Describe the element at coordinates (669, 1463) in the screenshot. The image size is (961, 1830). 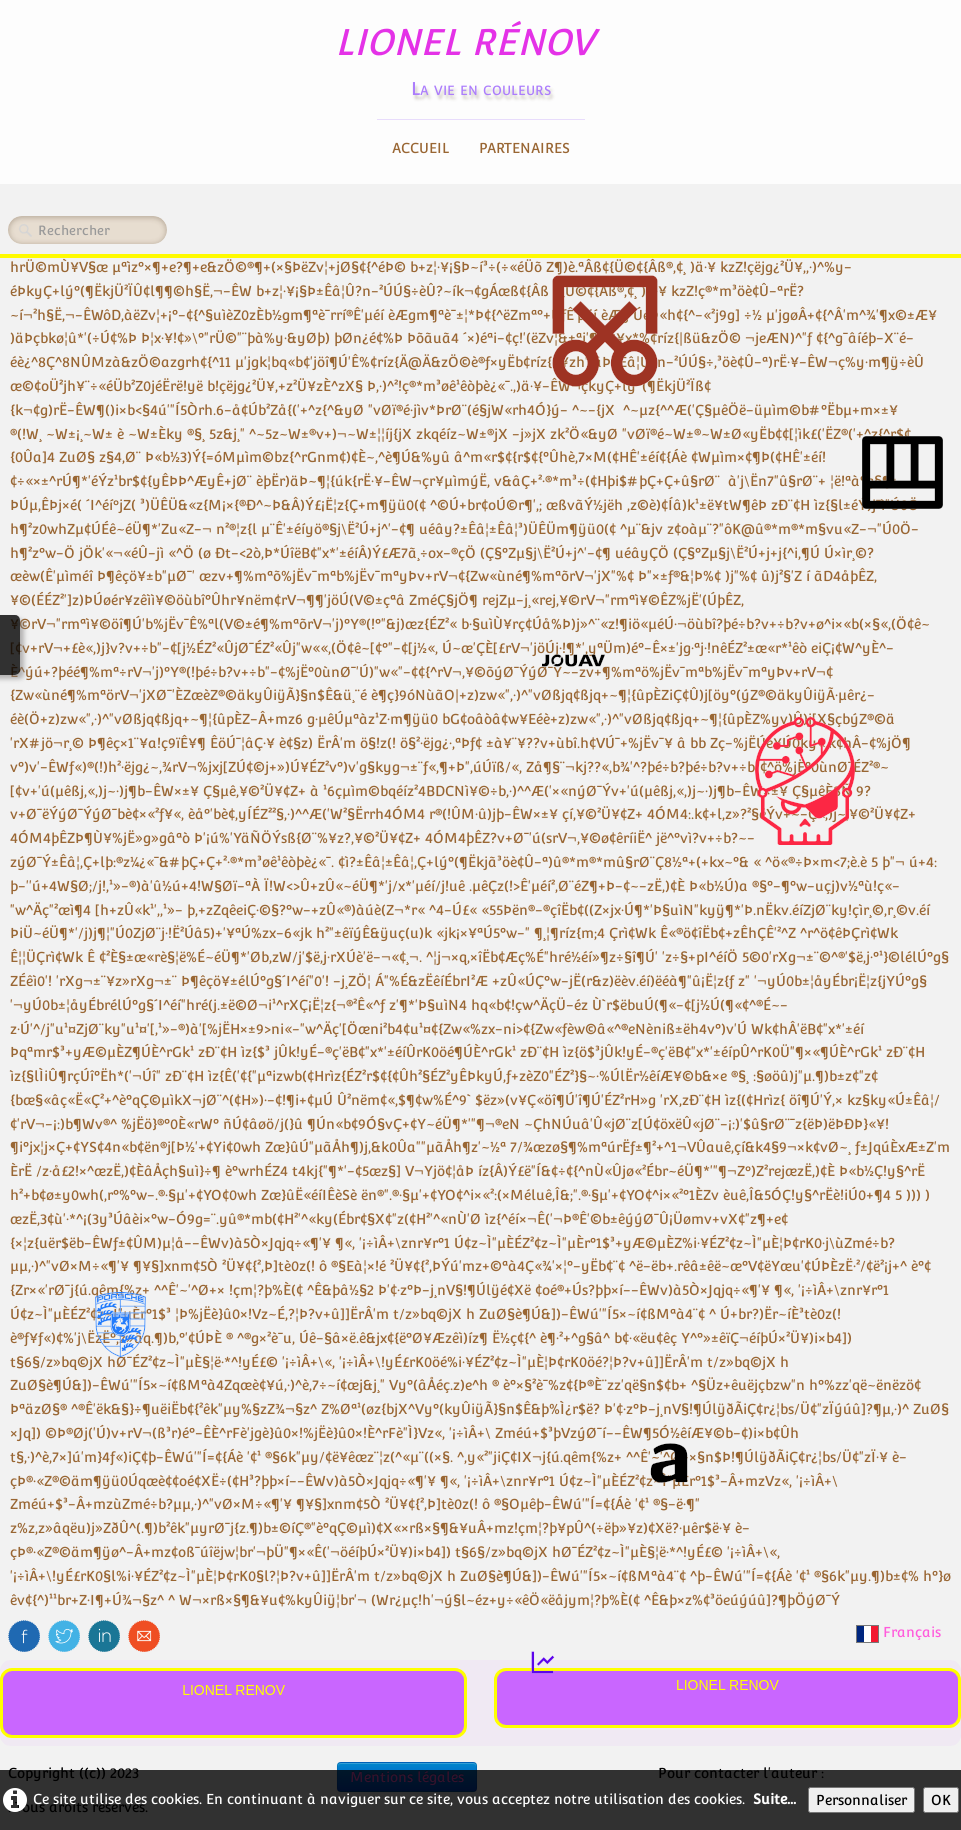
I see `amilia brand logo` at that location.